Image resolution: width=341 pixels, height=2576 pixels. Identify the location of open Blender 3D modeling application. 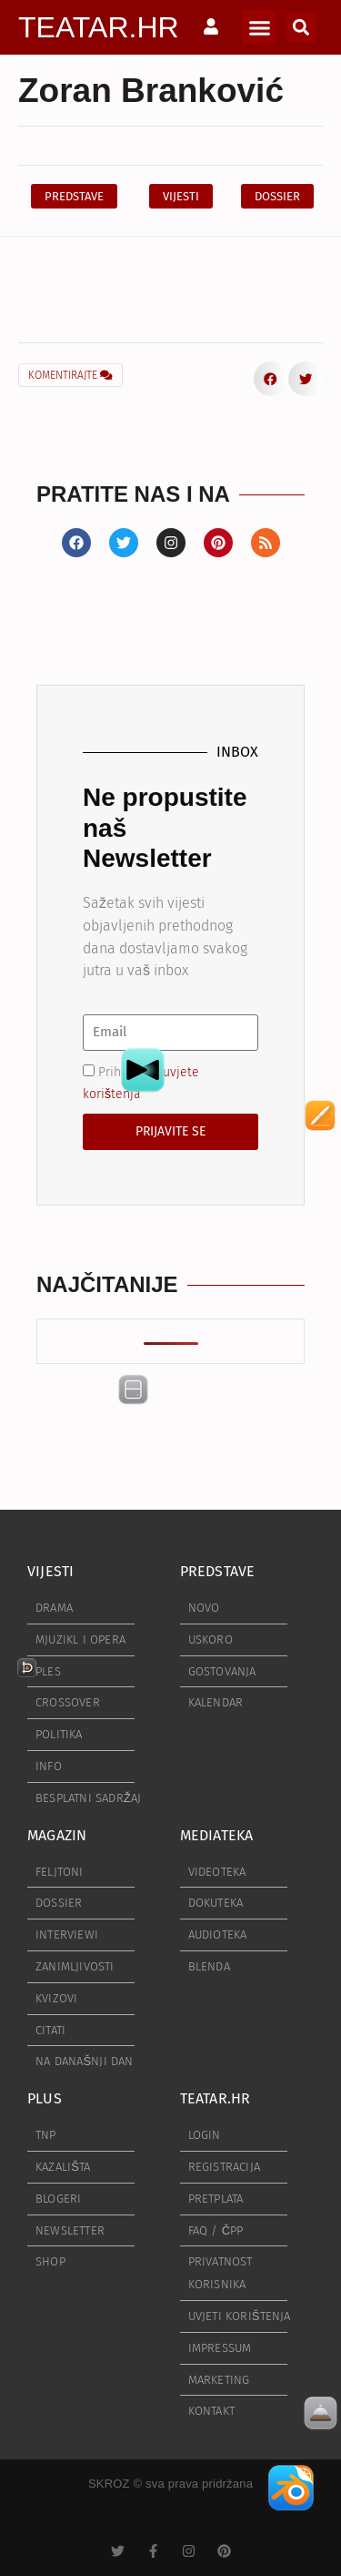
(291, 2488).